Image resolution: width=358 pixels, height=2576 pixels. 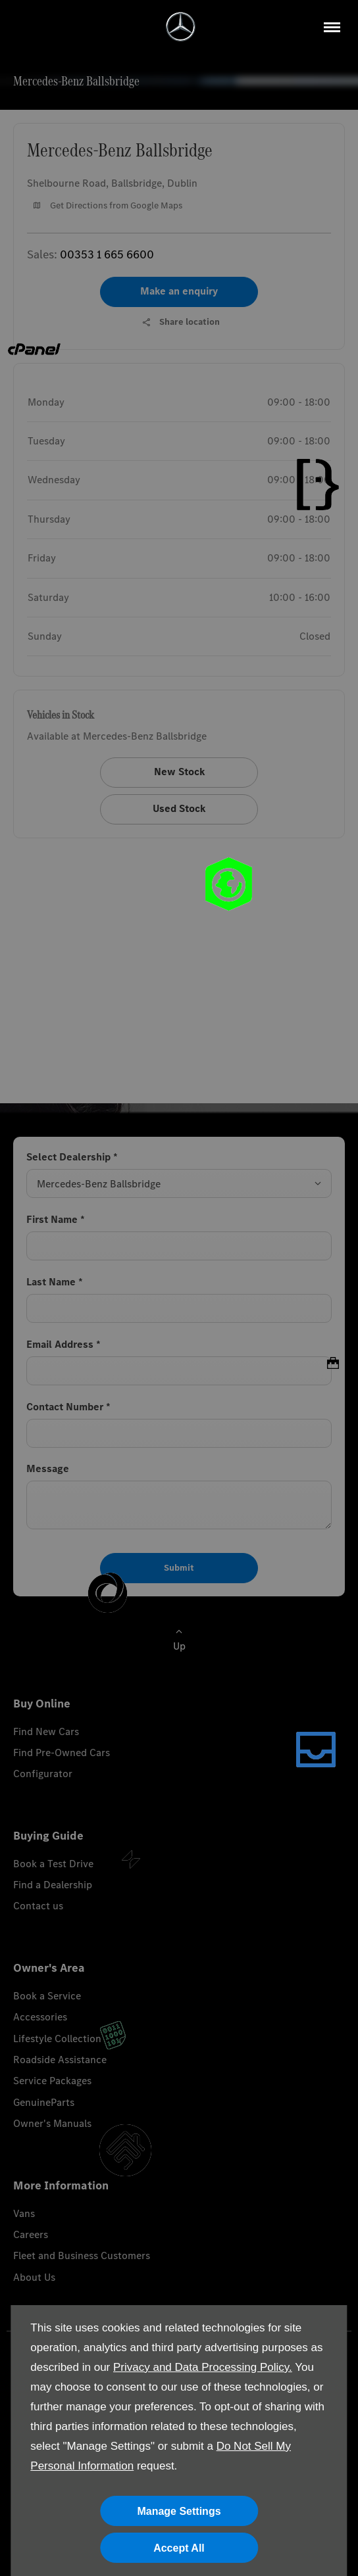 What do you see at coordinates (318, 485) in the screenshot?
I see `super user community logo` at bounding box center [318, 485].